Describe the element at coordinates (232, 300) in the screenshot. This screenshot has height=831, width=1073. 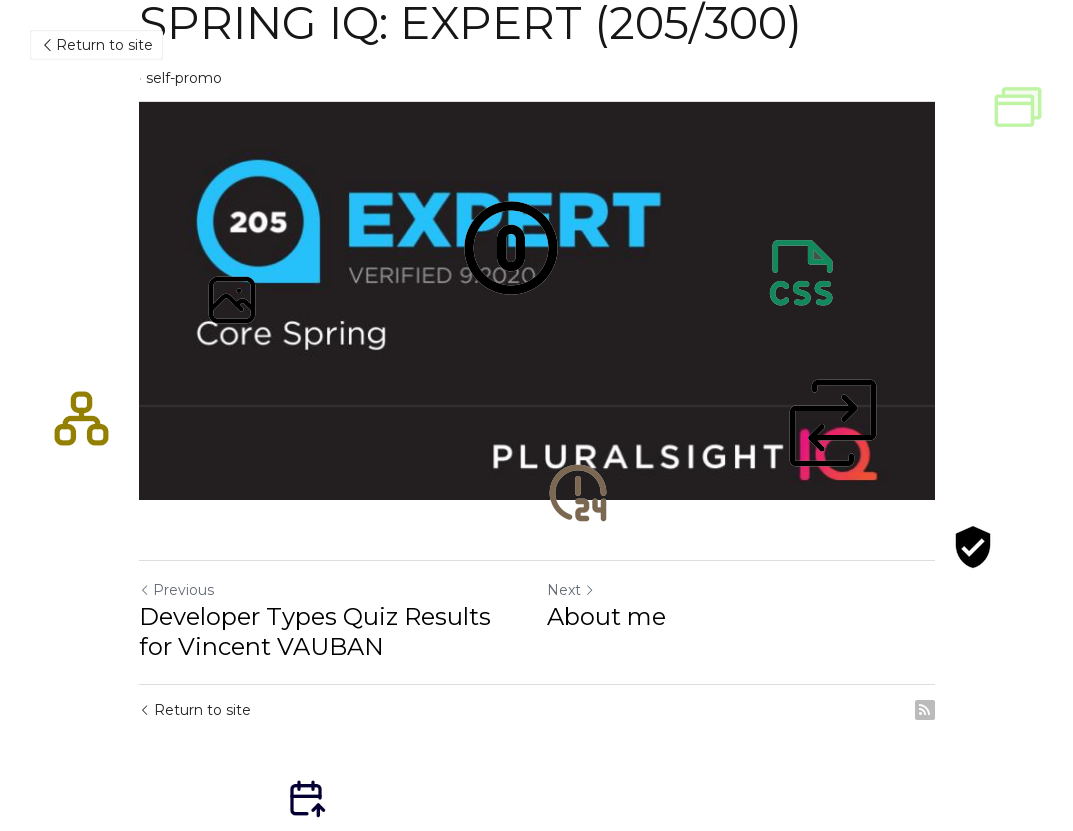
I see `view photos or images` at that location.